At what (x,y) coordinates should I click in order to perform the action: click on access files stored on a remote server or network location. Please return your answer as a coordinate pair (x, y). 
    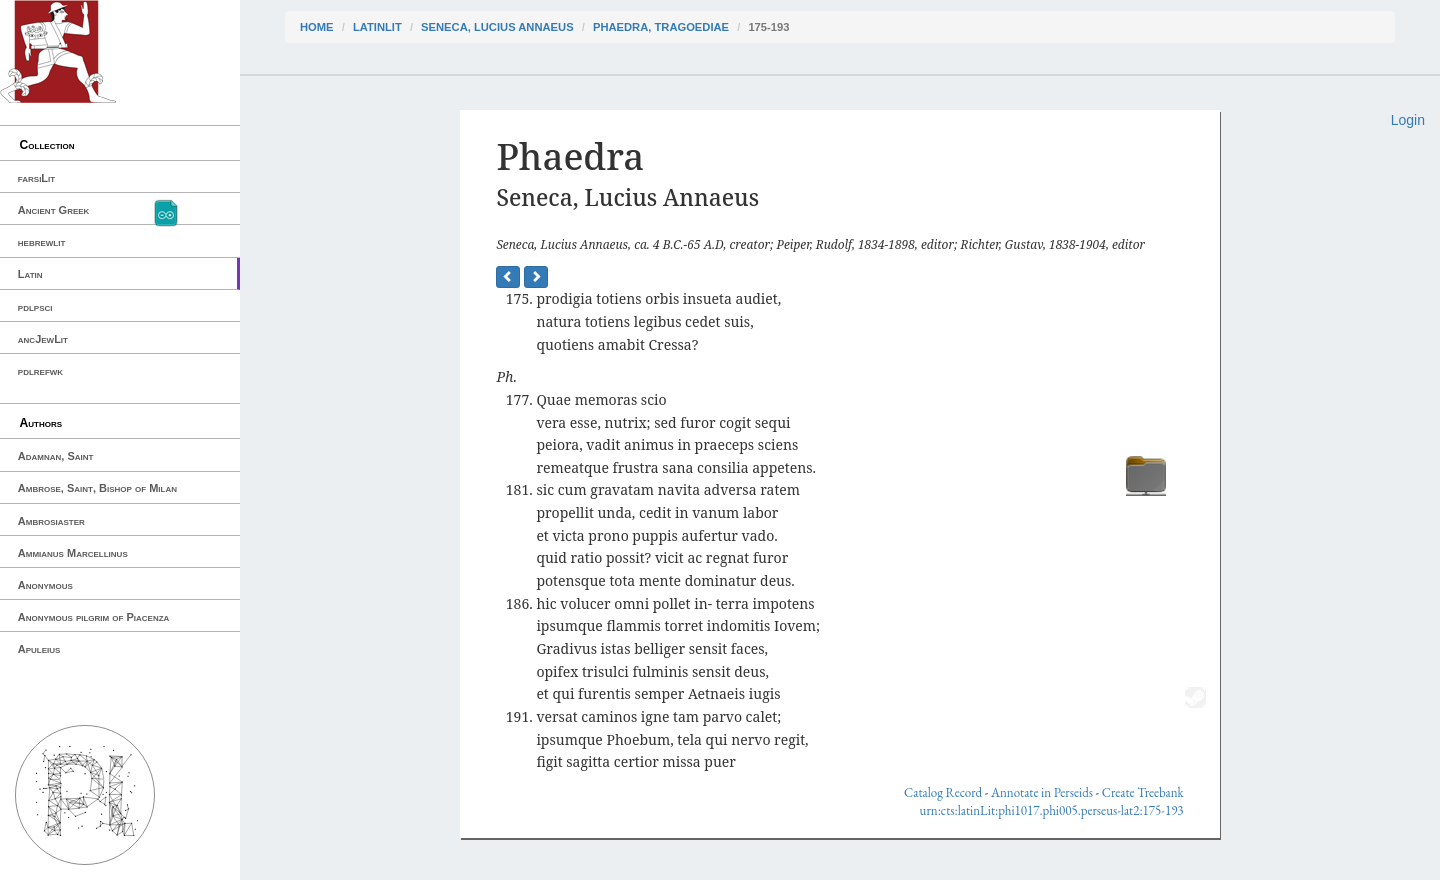
    Looking at the image, I should click on (1146, 476).